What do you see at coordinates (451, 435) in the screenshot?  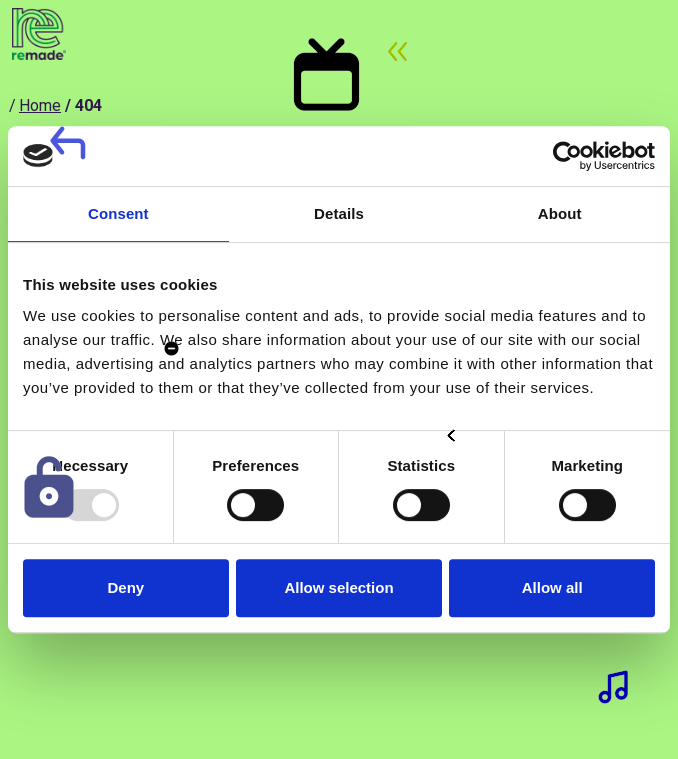 I see `go back to the previous screen` at bounding box center [451, 435].